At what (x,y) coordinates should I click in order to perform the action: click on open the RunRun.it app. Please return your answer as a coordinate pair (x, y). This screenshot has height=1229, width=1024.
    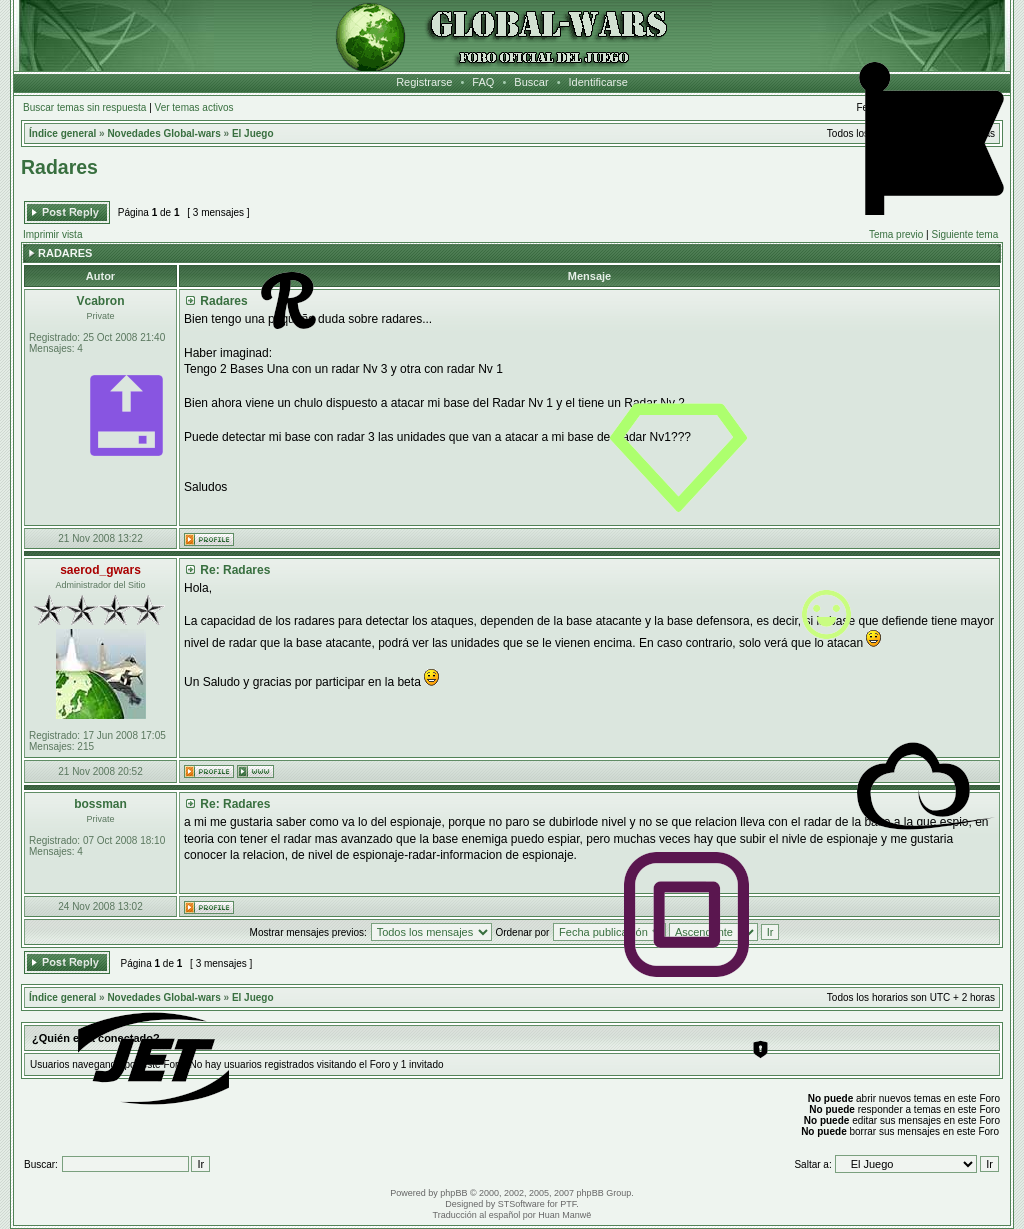
    Looking at the image, I should click on (288, 300).